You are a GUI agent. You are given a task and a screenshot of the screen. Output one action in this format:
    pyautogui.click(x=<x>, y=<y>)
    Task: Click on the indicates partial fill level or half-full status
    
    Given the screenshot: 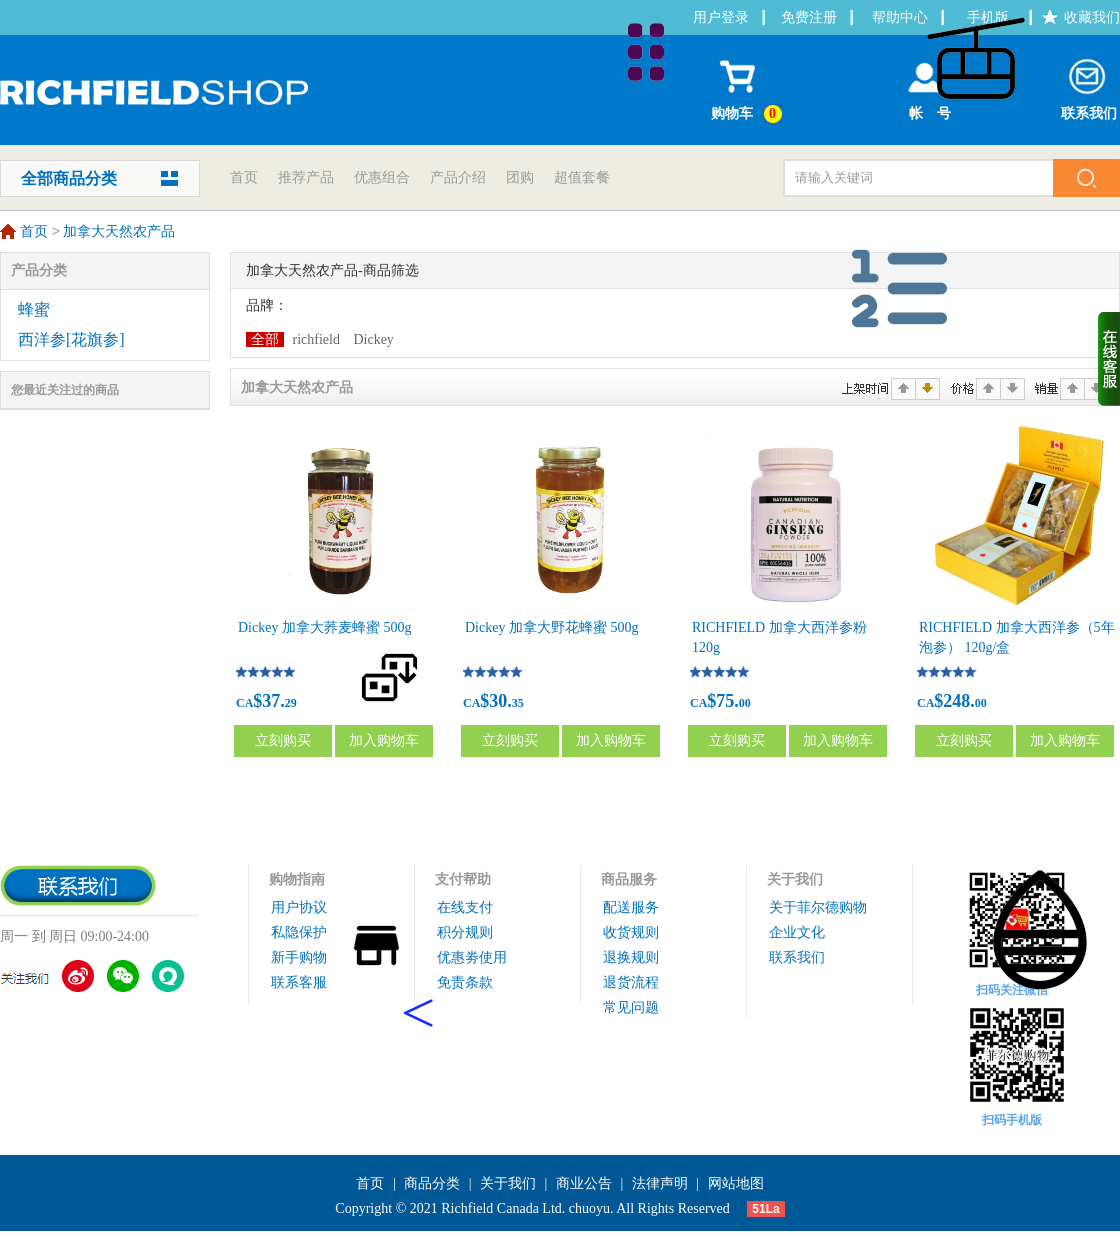 What is the action you would take?
    pyautogui.click(x=1040, y=934)
    